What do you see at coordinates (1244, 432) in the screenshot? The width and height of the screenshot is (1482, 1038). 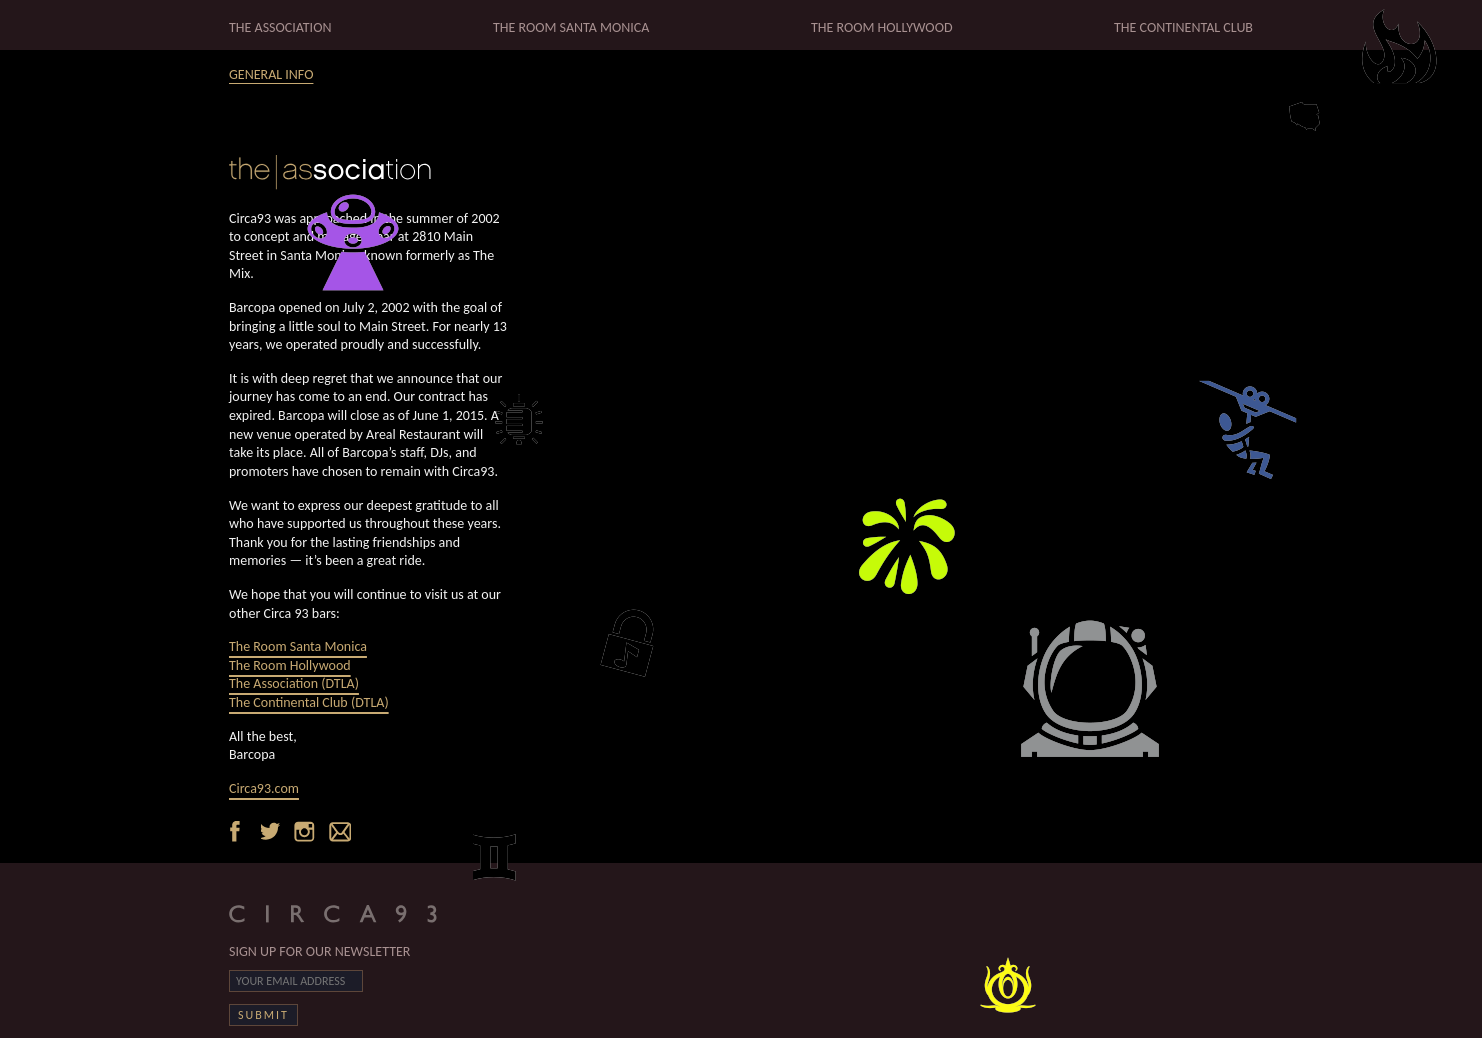 I see `flying fox or zipline activity icon` at bounding box center [1244, 432].